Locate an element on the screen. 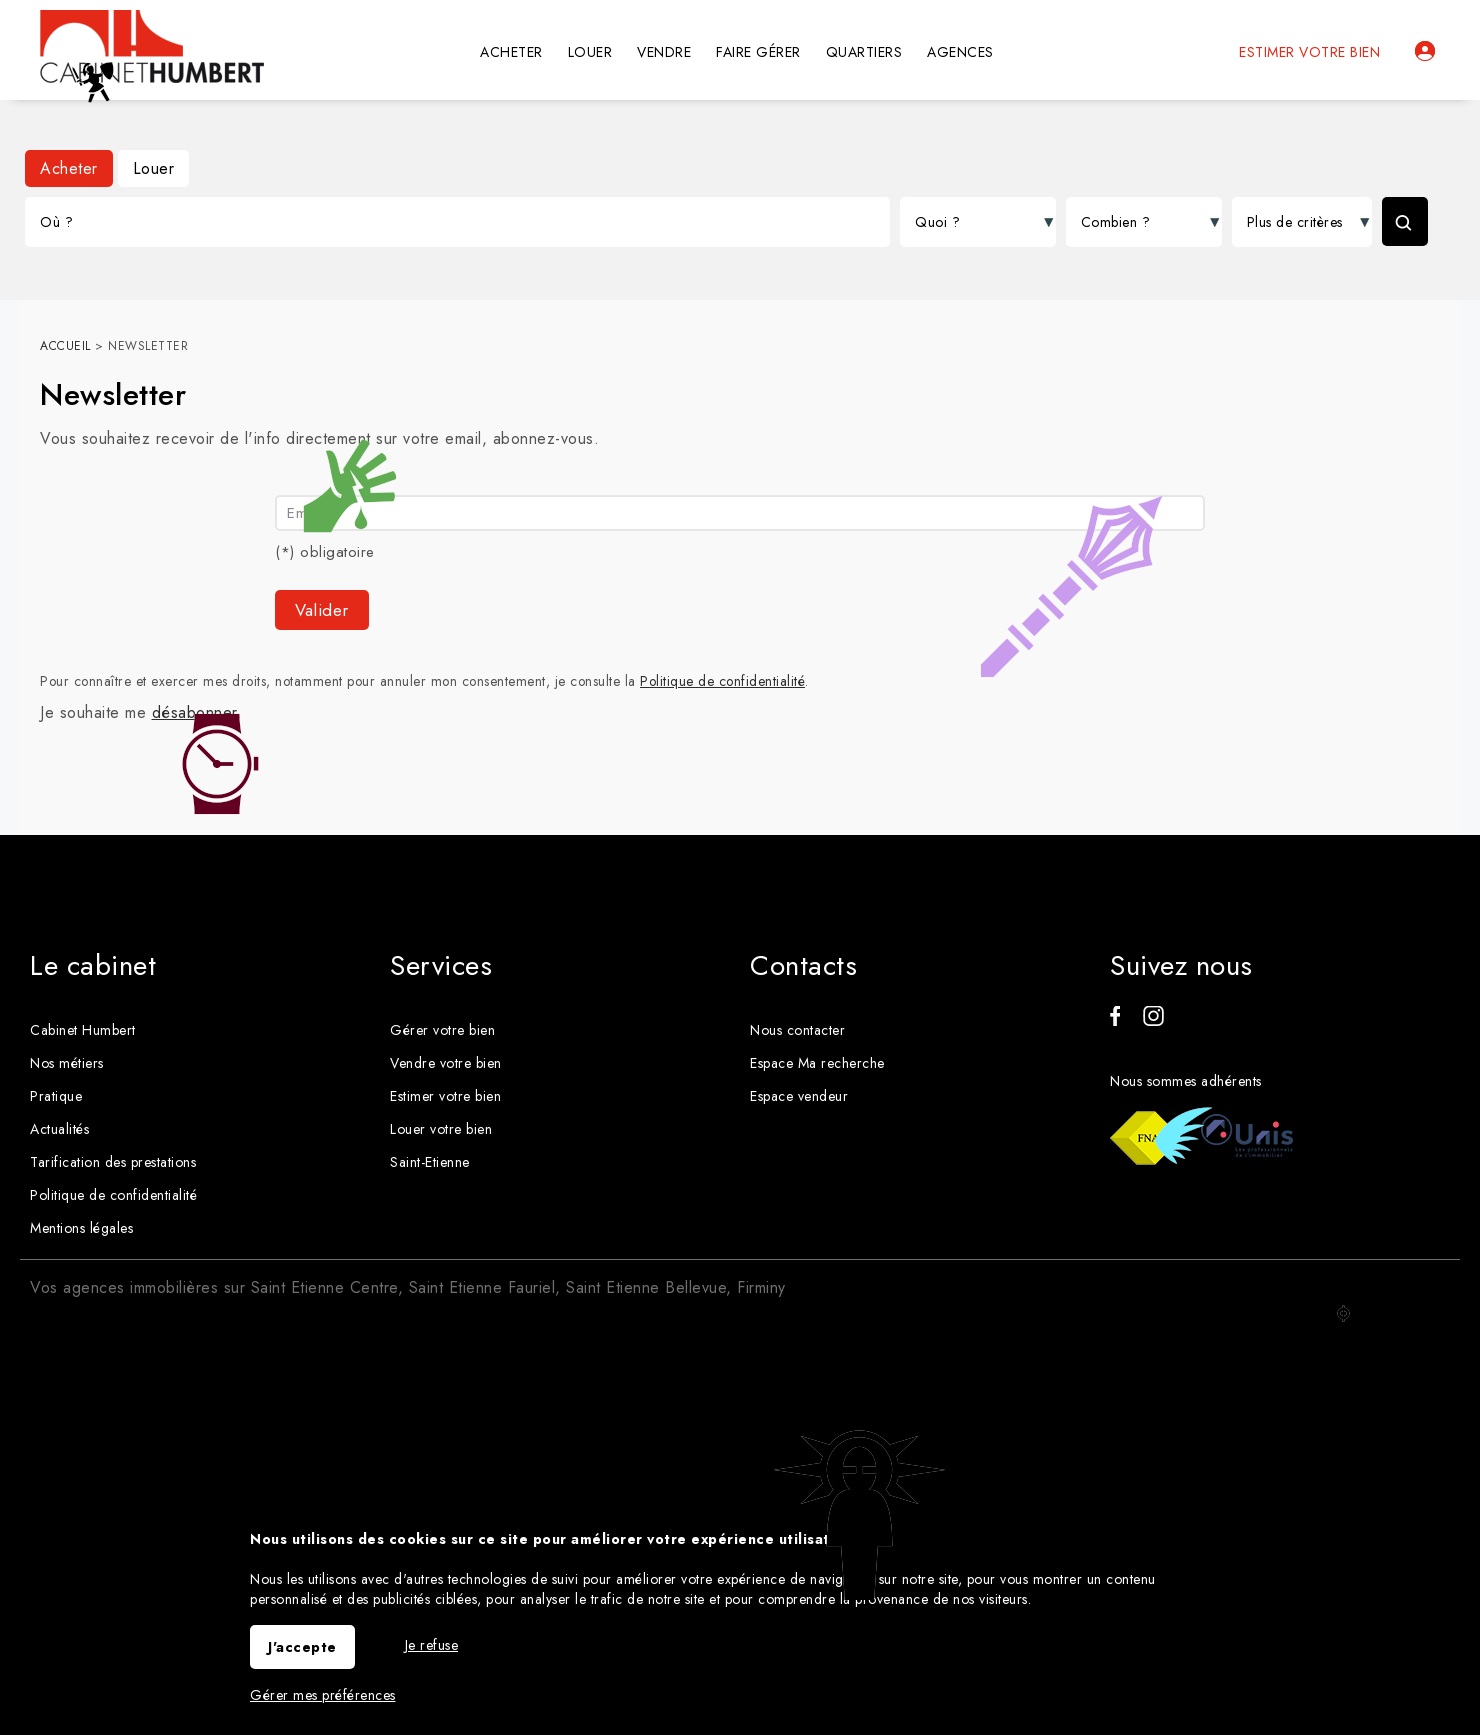 This screenshot has height=1735, width=1480. select flanged mace as equipped weapon is located at coordinates (1073, 585).